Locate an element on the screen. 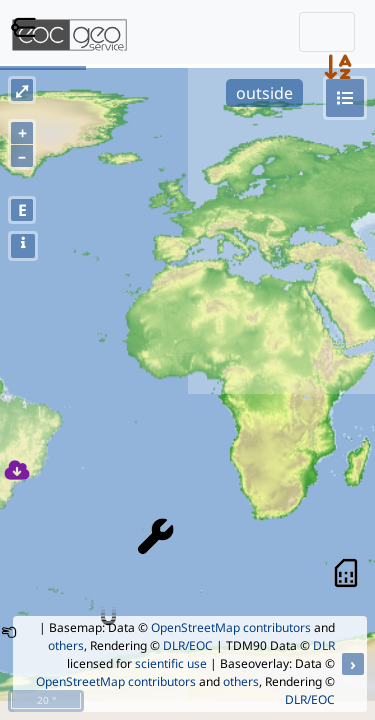  access settings or configuration options is located at coordinates (156, 536).